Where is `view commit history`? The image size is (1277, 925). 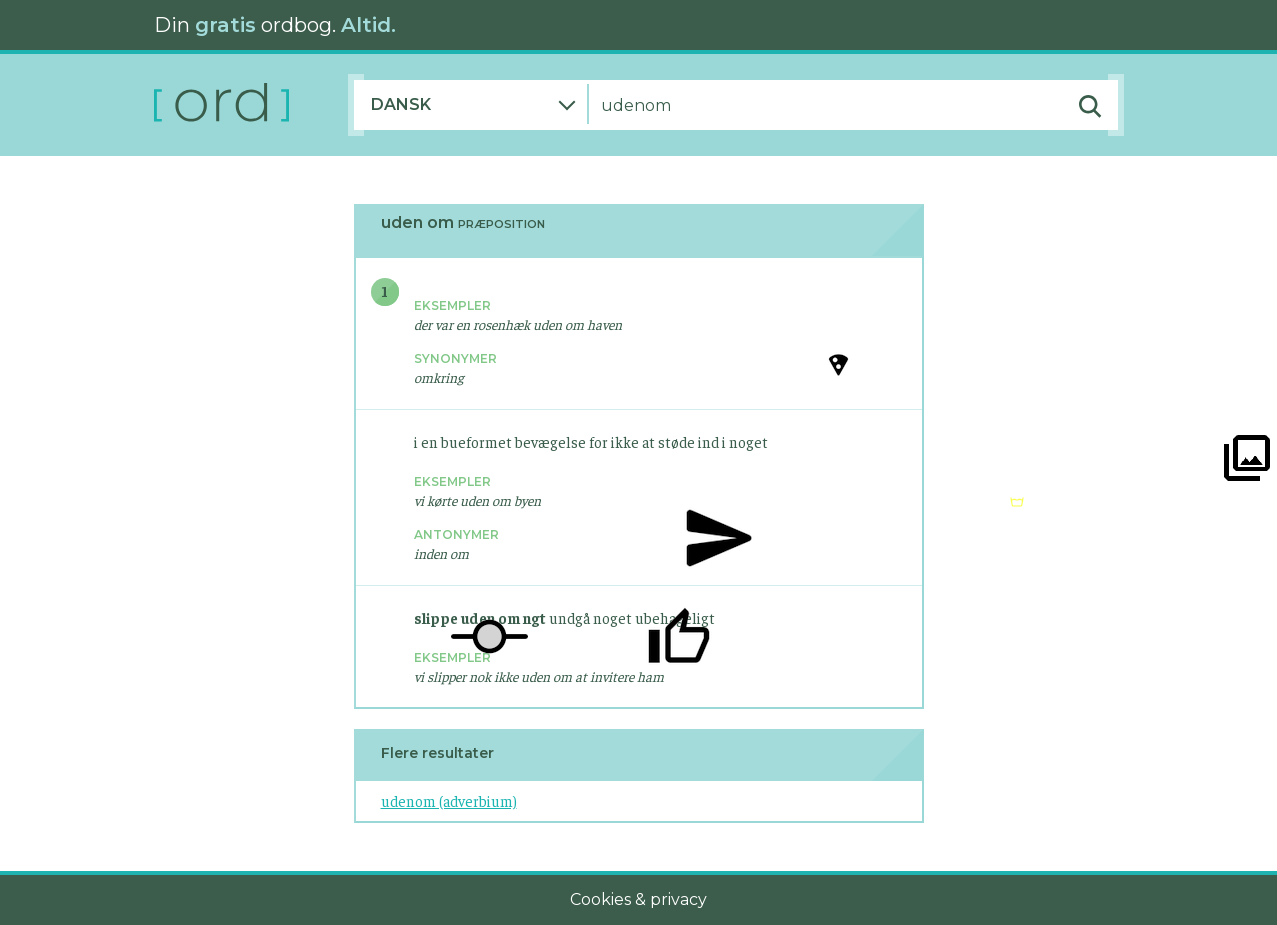 view commit history is located at coordinates (489, 636).